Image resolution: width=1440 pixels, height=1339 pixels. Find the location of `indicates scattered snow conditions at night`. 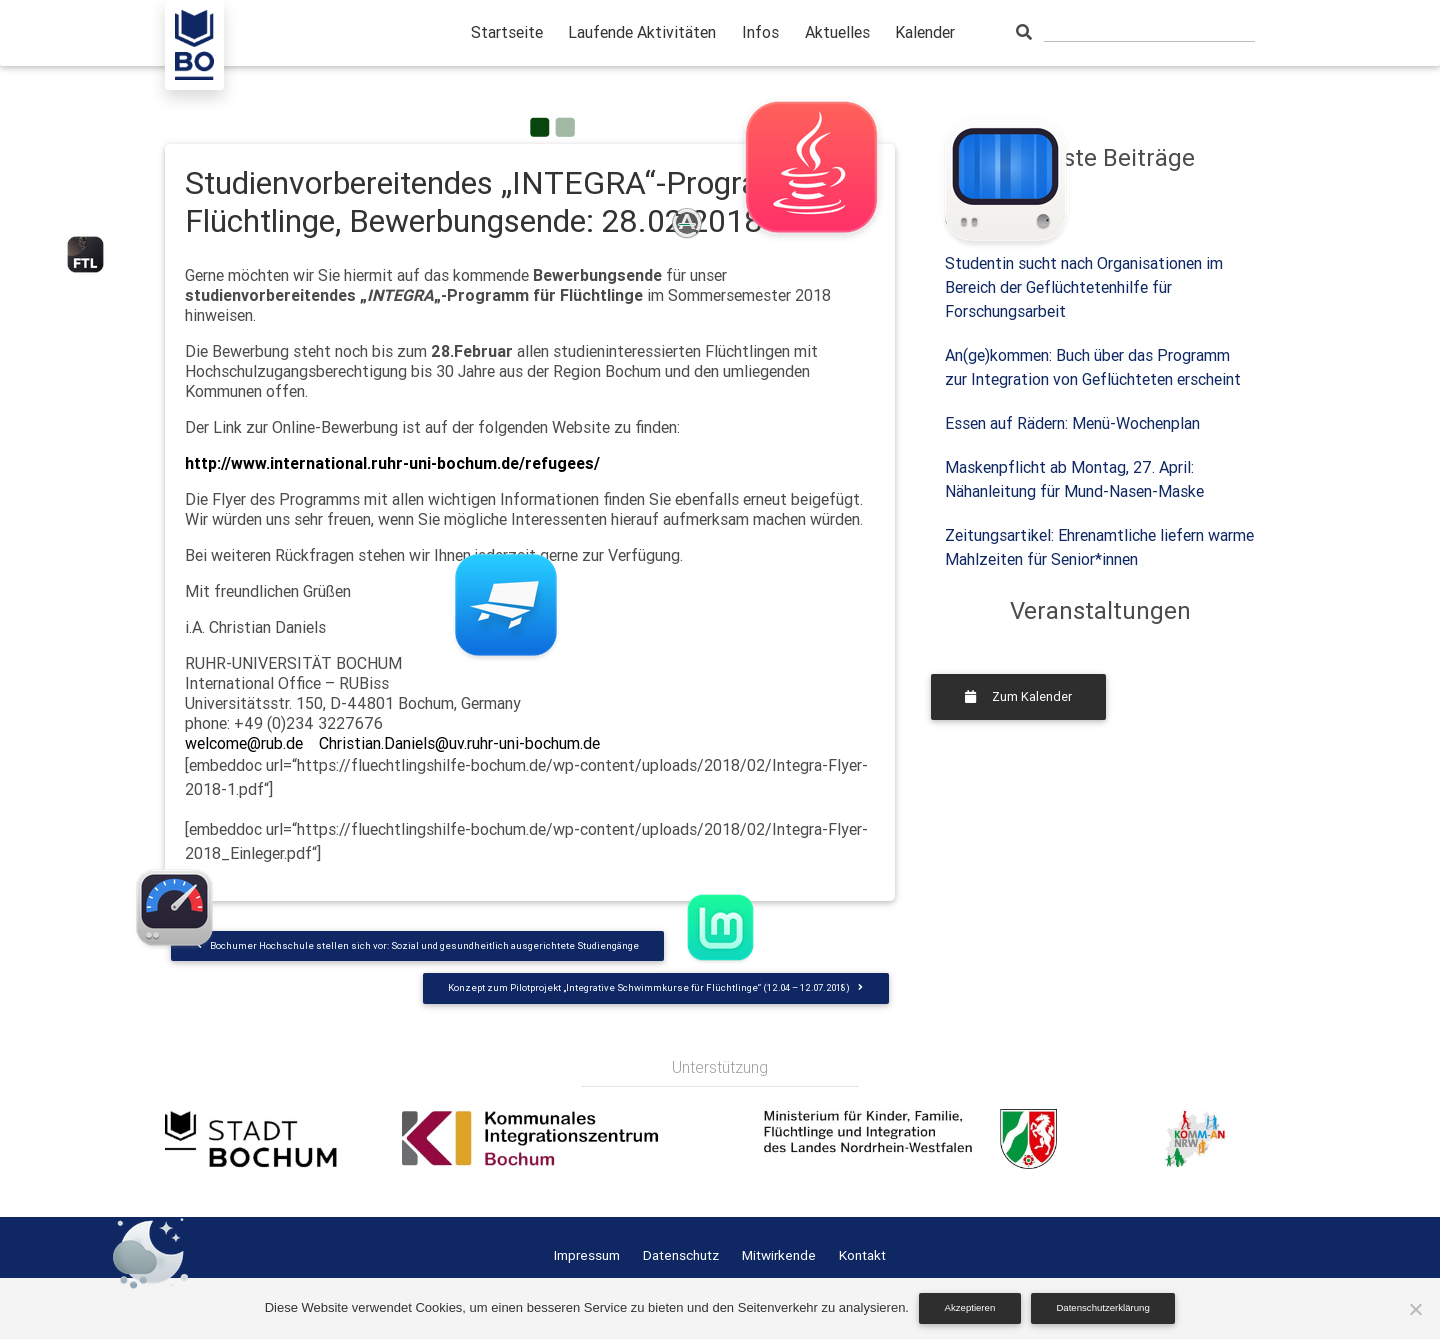

indicates scattered snow conditions at night is located at coordinates (150, 1253).